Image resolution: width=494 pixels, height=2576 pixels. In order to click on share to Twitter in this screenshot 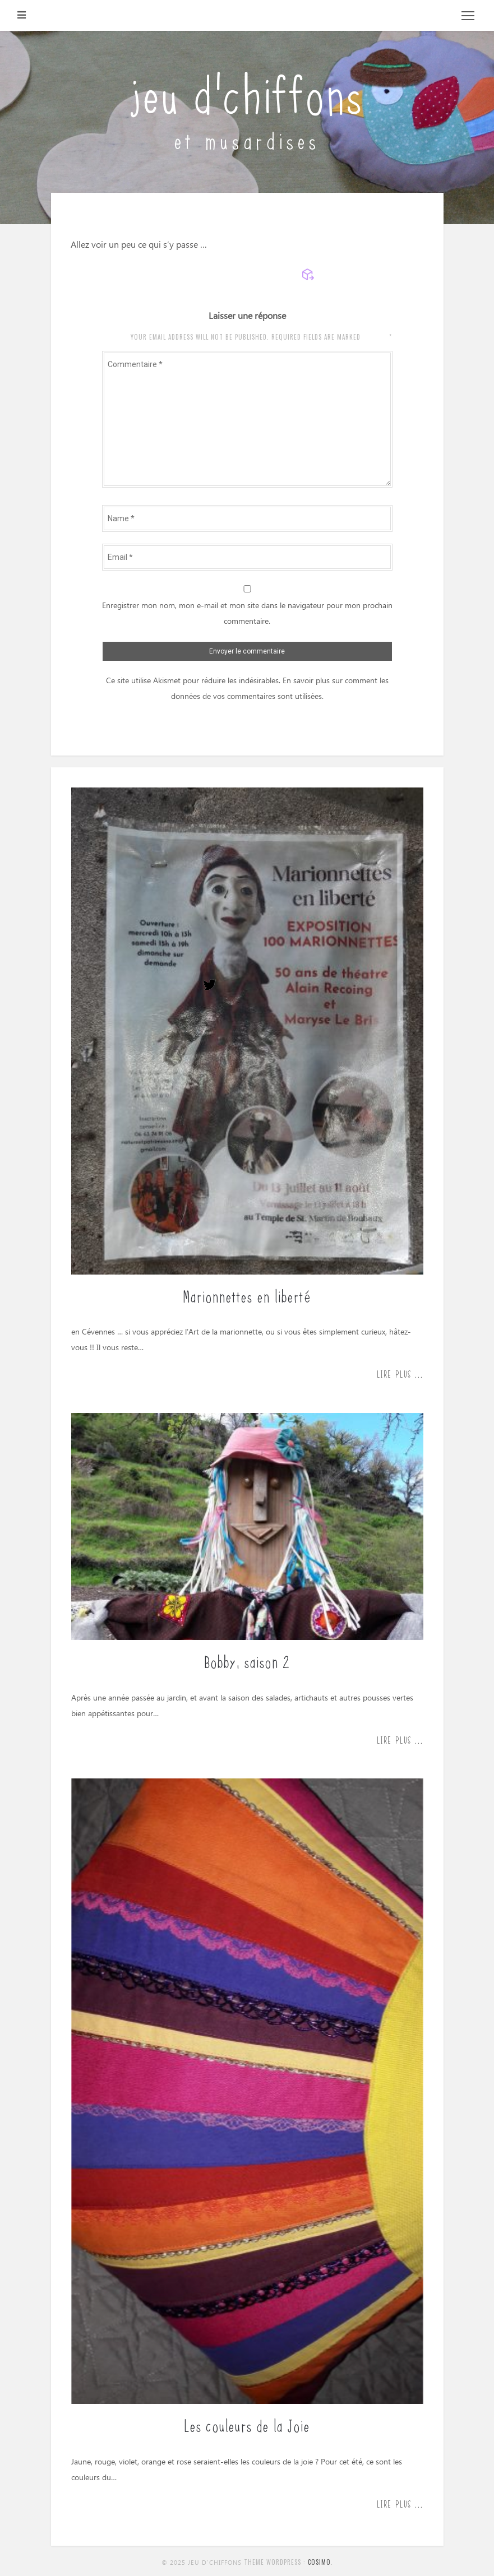, I will do `click(209, 984)`.